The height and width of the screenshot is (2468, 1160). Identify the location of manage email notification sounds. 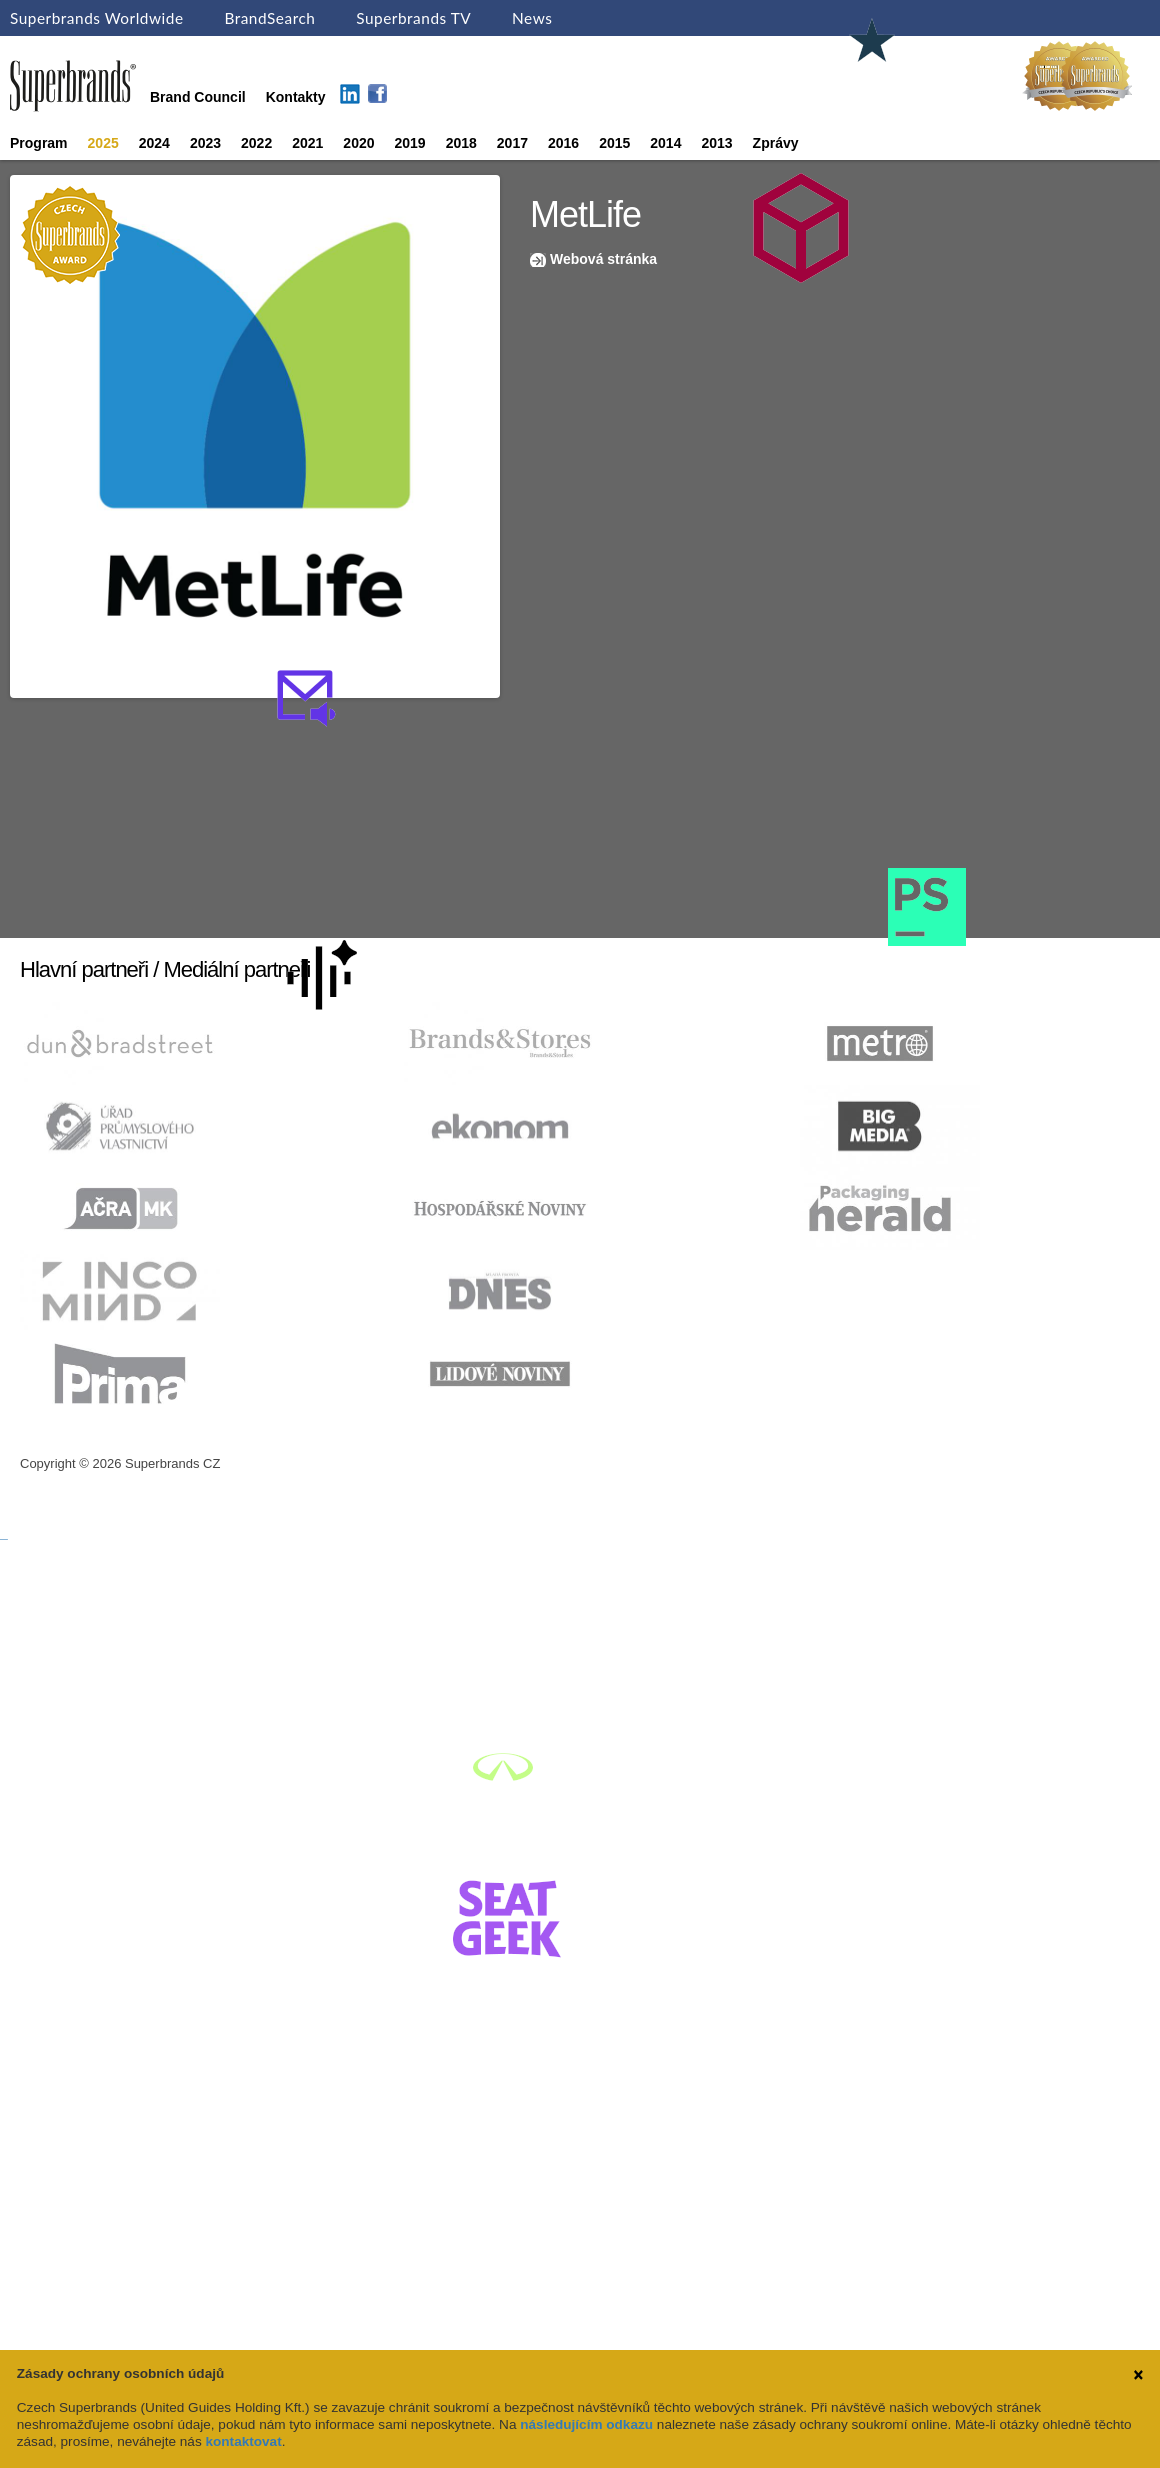
(305, 695).